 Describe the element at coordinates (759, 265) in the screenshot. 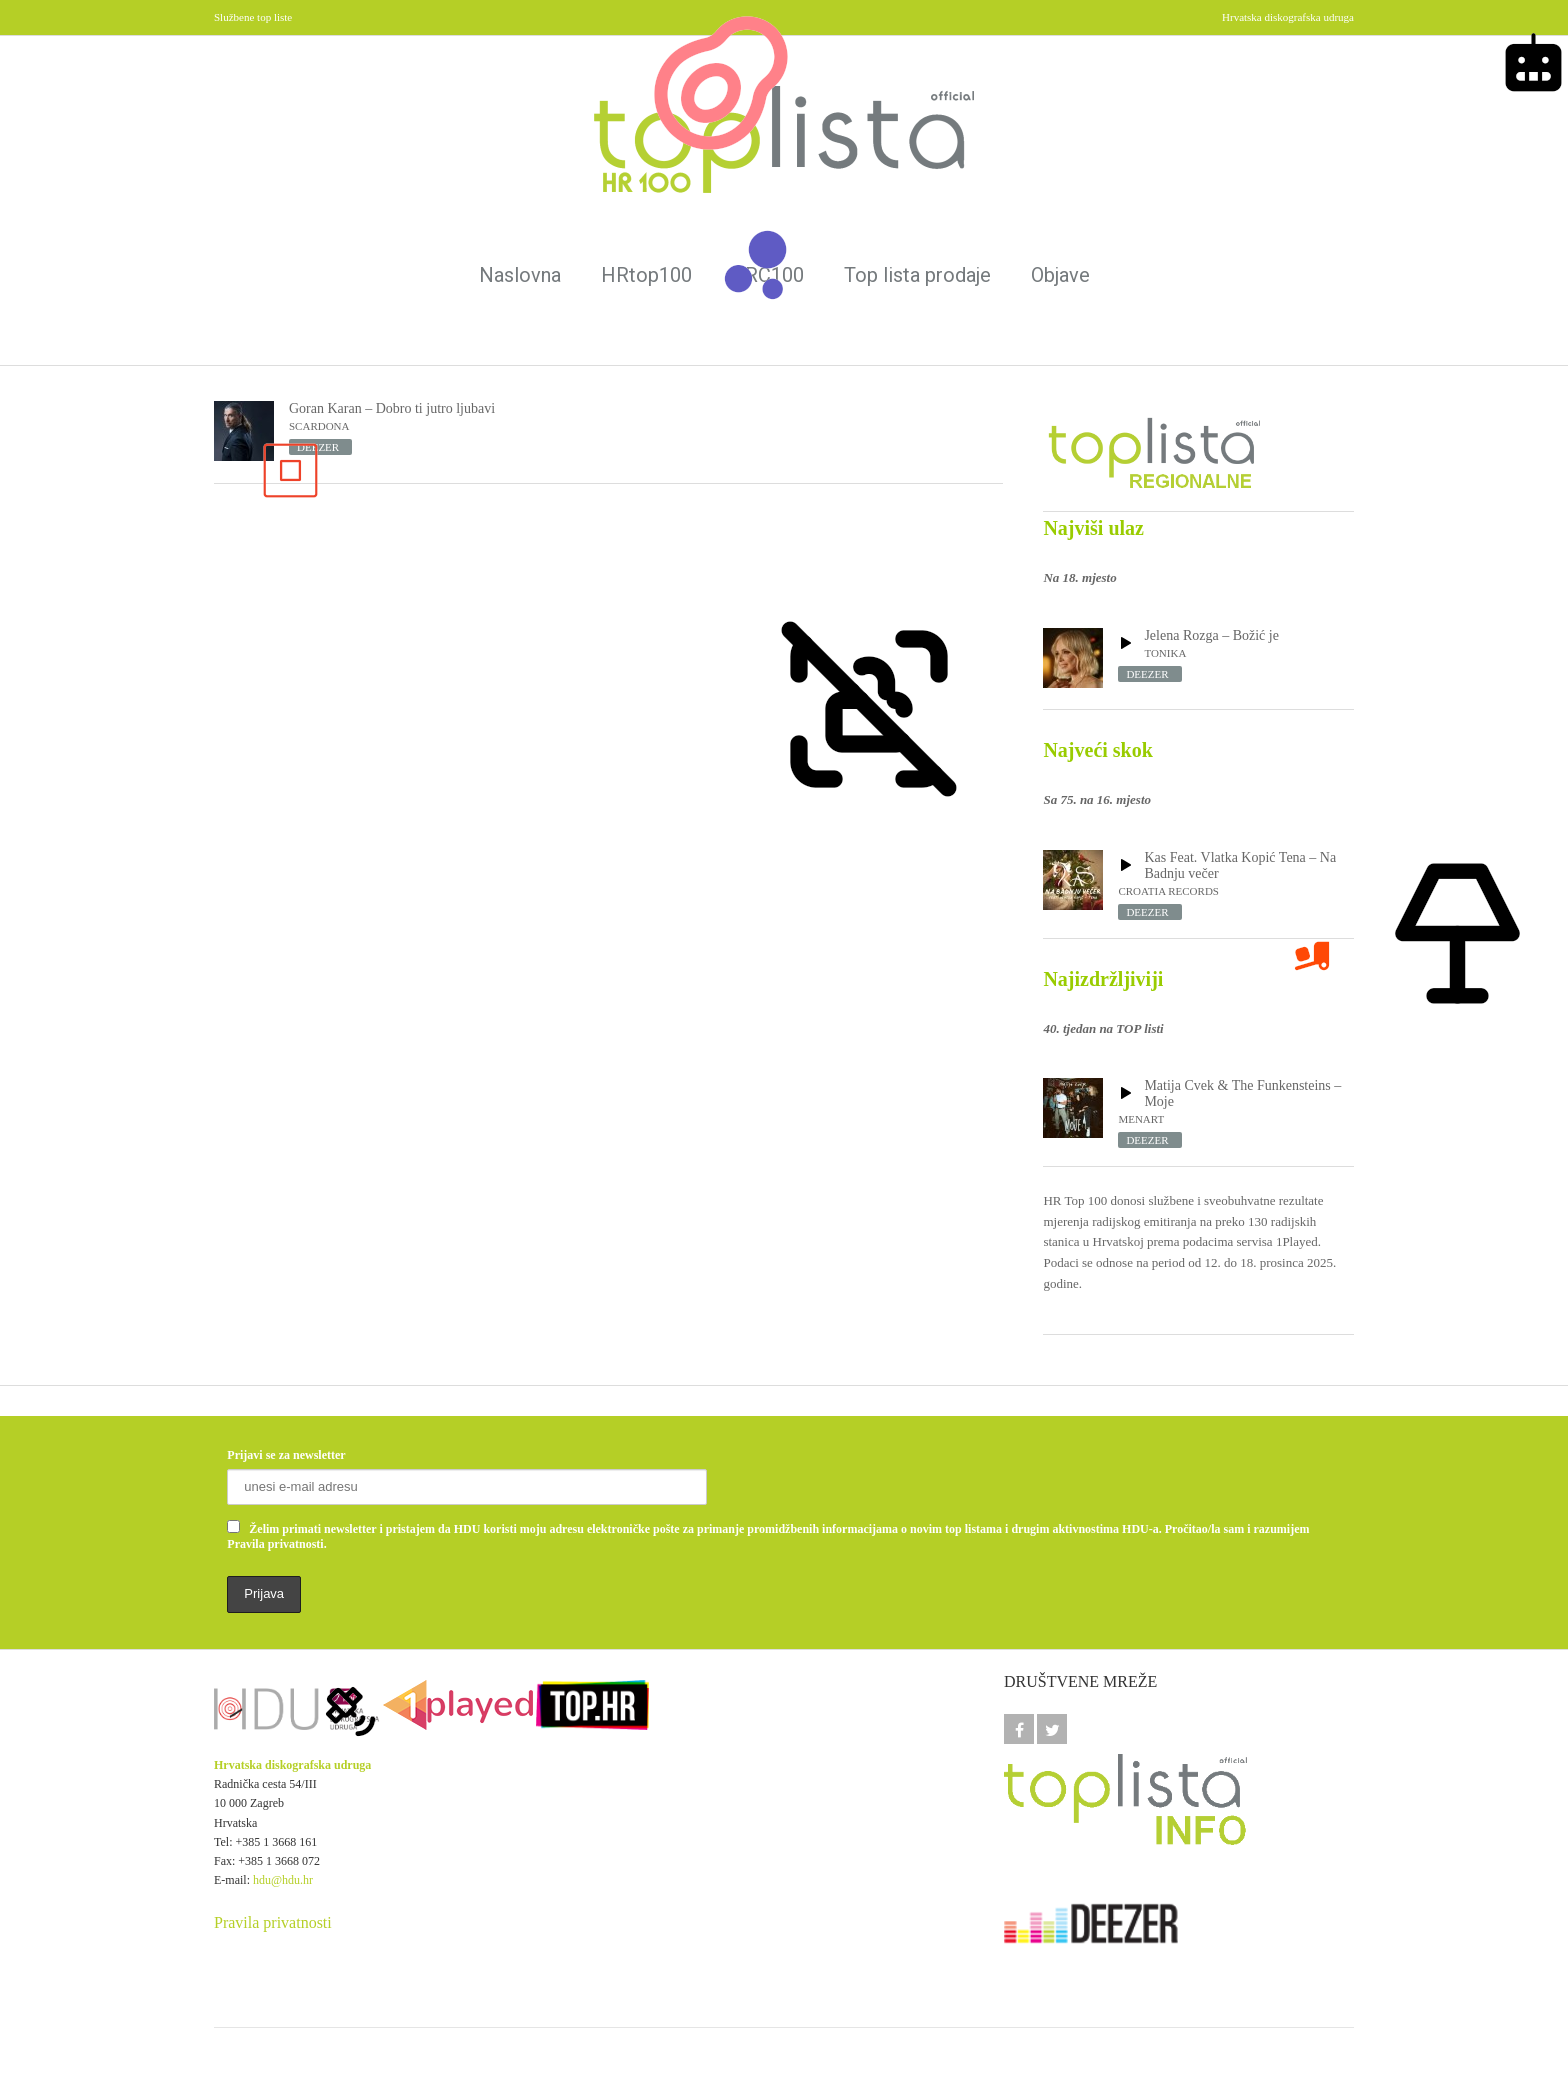

I see `view bubble chart data visualization` at that location.